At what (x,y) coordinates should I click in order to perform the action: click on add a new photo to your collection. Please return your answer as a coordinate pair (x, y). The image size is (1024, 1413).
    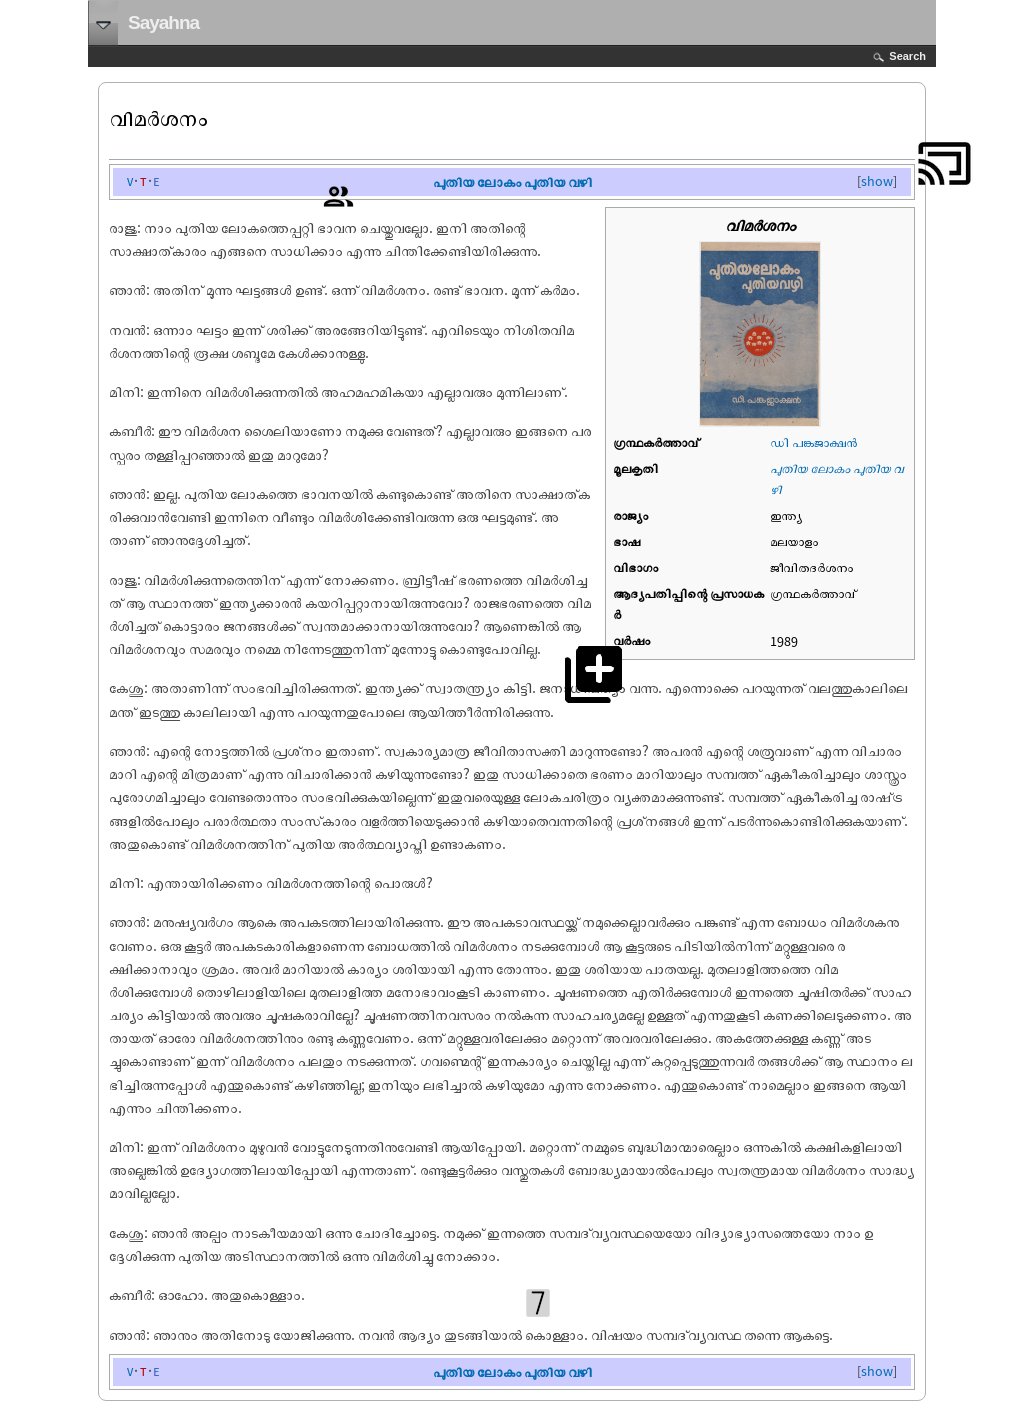
    Looking at the image, I should click on (593, 674).